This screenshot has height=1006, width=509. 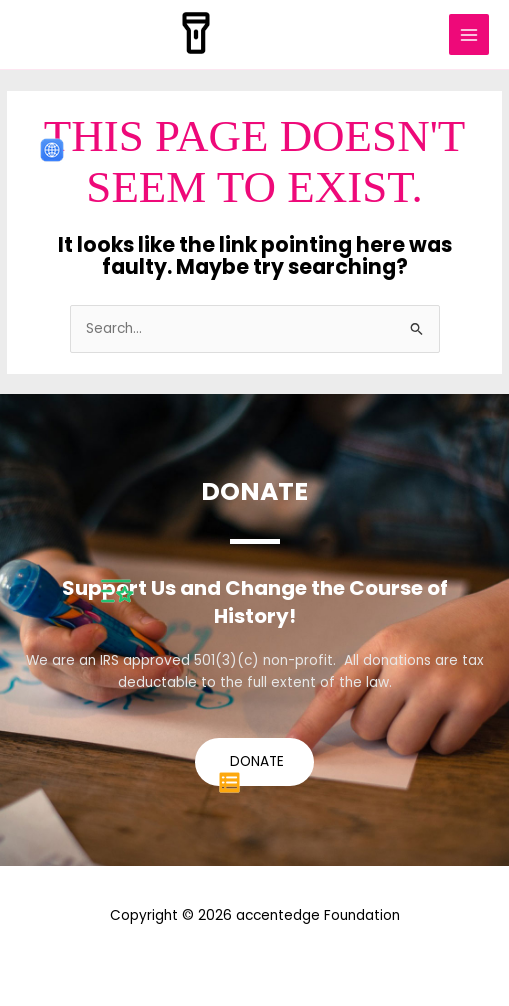 I want to click on access language learning applications, so click(x=52, y=150).